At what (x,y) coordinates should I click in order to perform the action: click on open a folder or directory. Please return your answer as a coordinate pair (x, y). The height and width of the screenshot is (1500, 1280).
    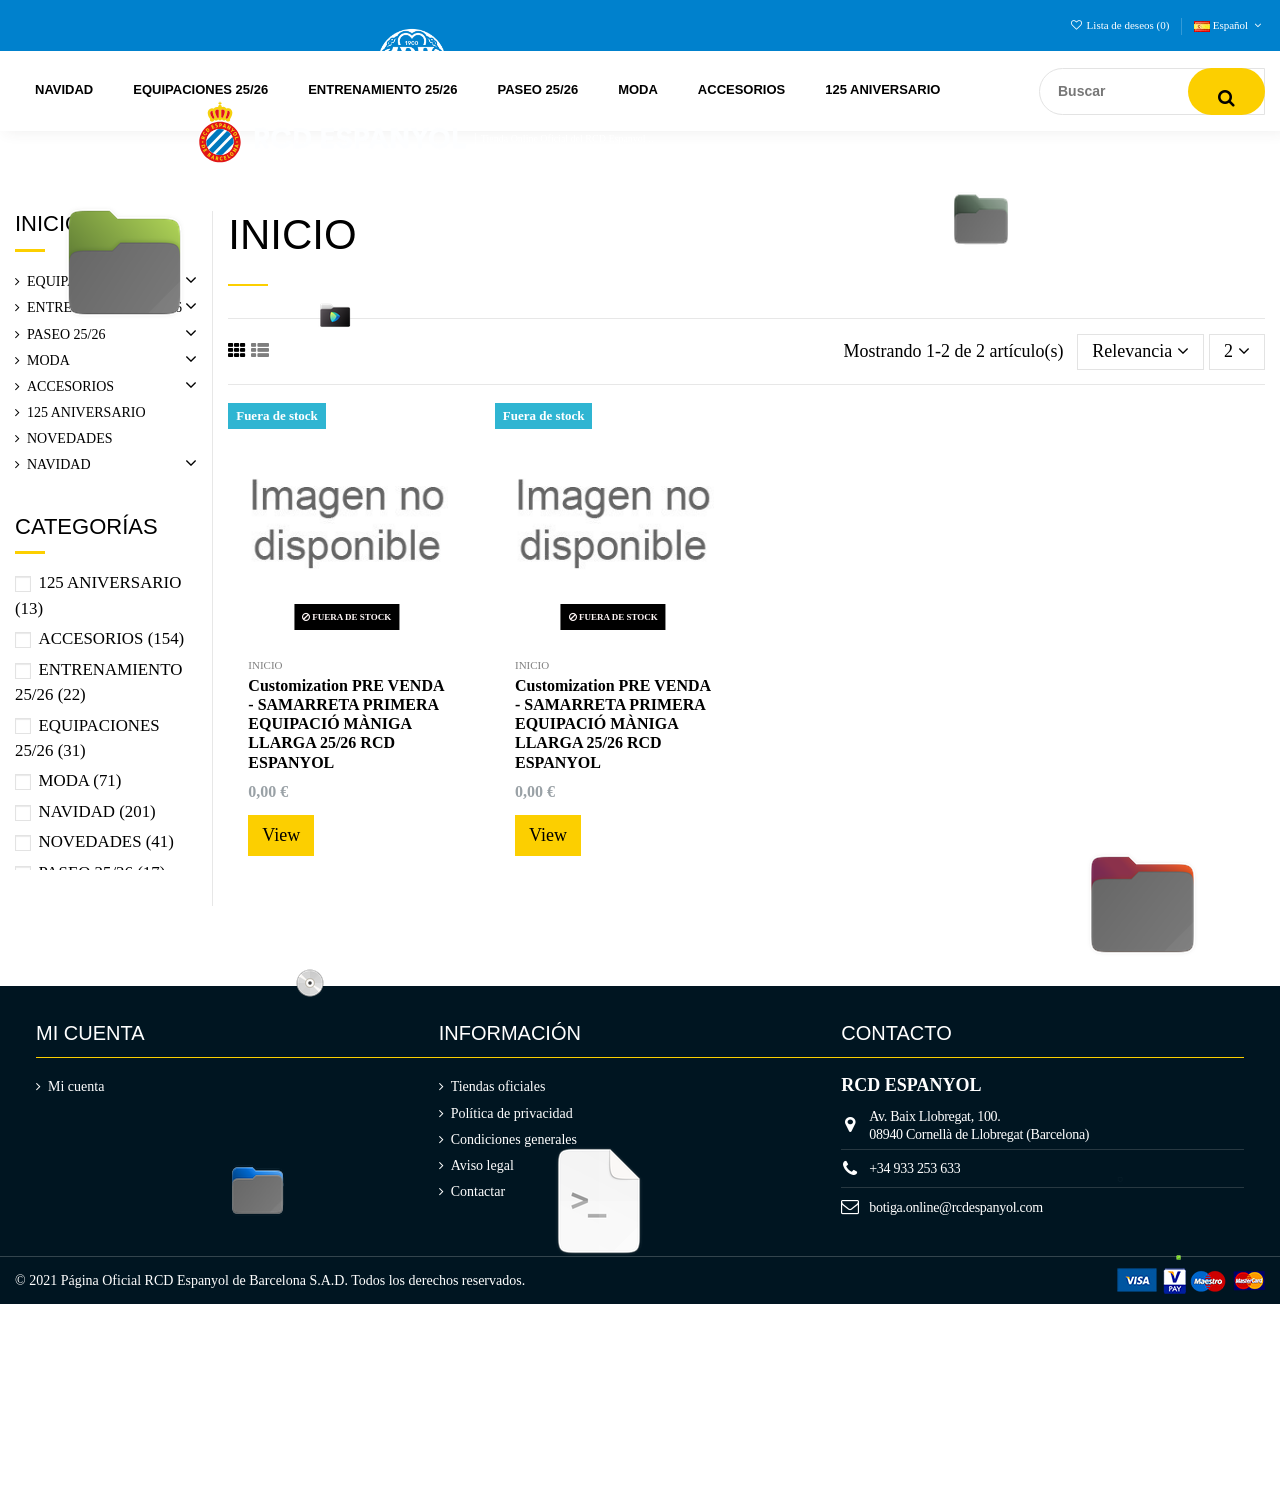
    Looking at the image, I should click on (257, 1190).